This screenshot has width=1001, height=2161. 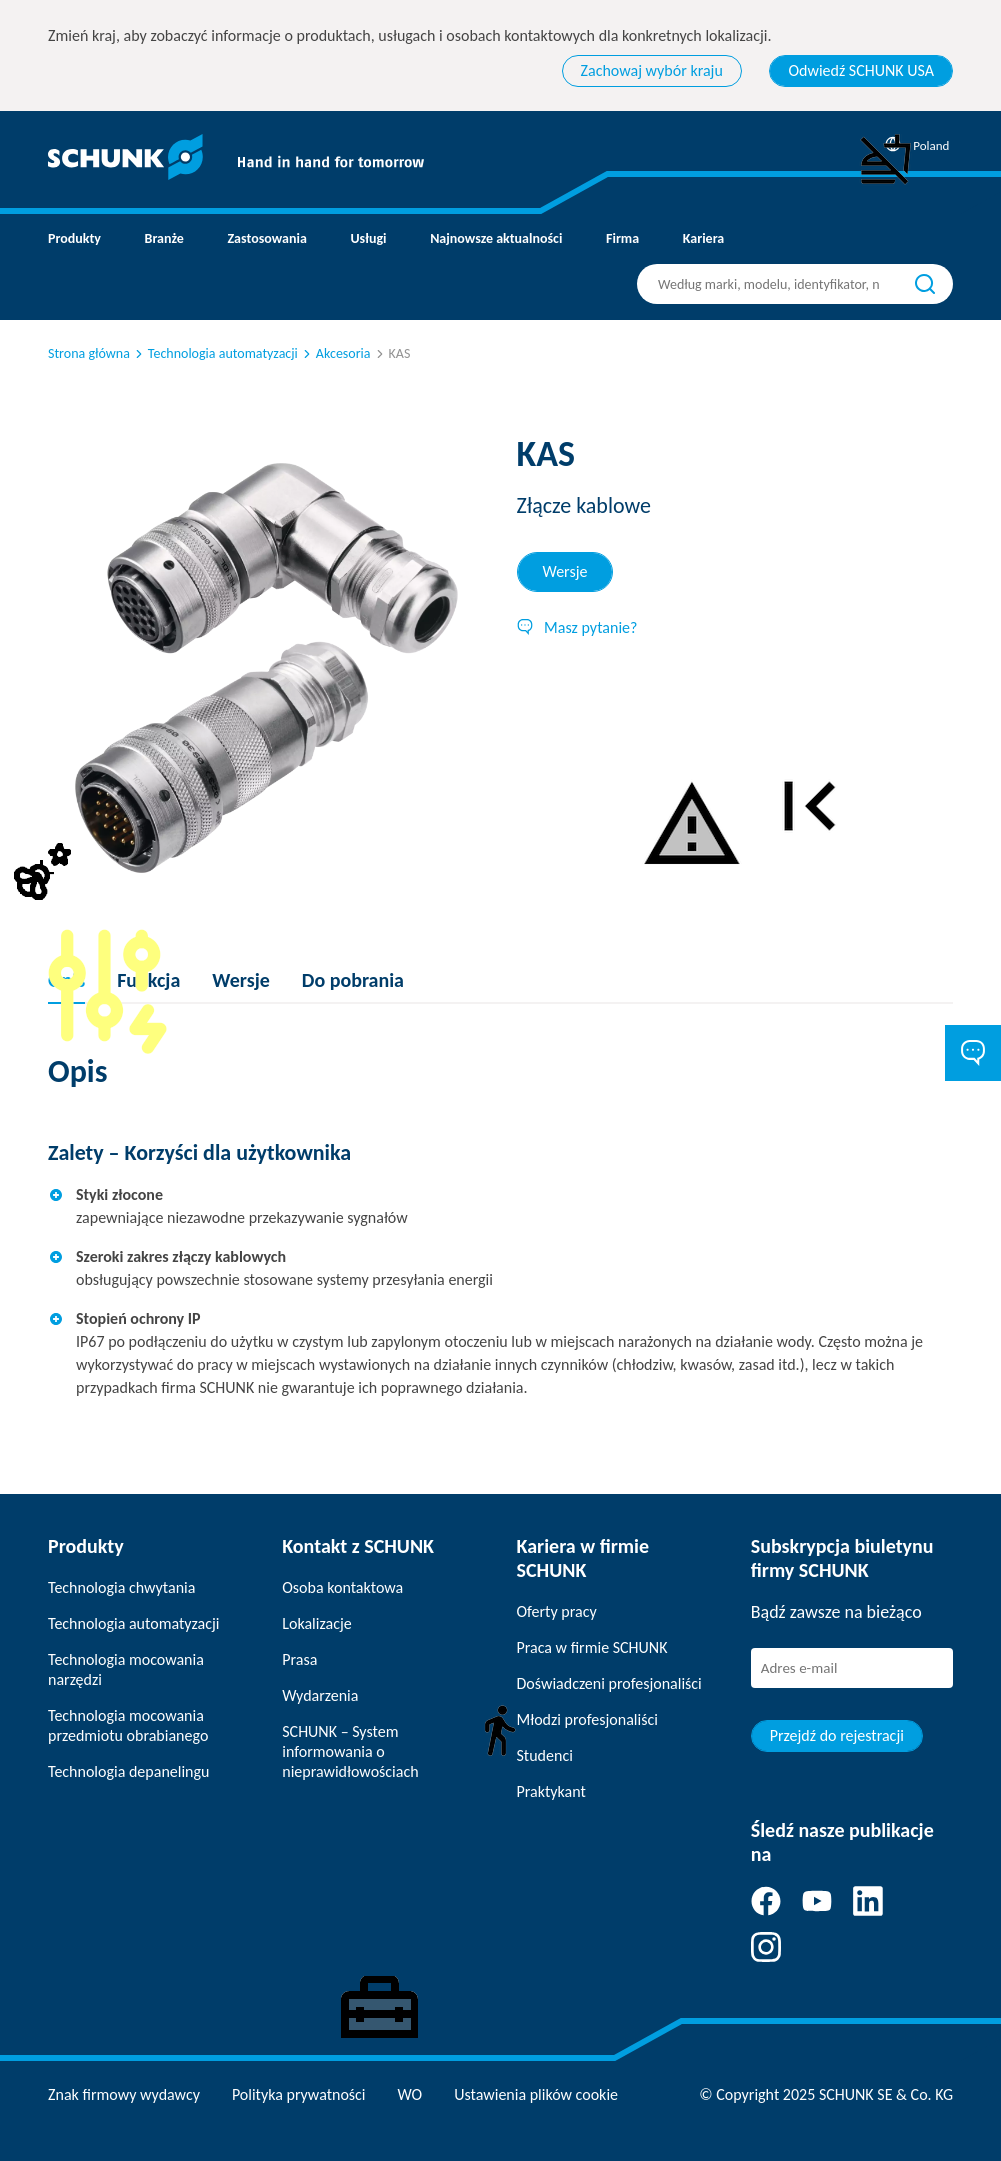 I want to click on access home repair services, so click(x=379, y=2006).